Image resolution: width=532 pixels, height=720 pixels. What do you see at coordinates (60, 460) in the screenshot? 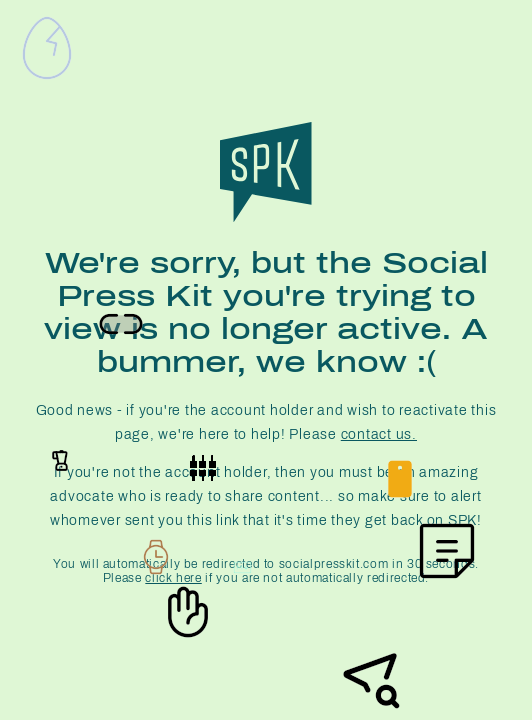
I see `kitchen blender appliance icon` at bounding box center [60, 460].